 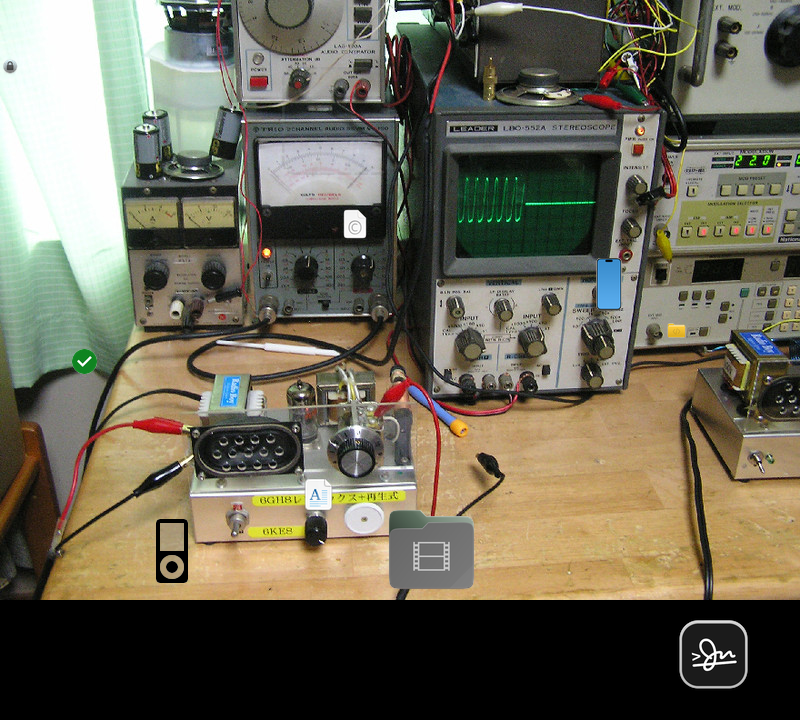 I want to click on open a text document file, so click(x=318, y=494).